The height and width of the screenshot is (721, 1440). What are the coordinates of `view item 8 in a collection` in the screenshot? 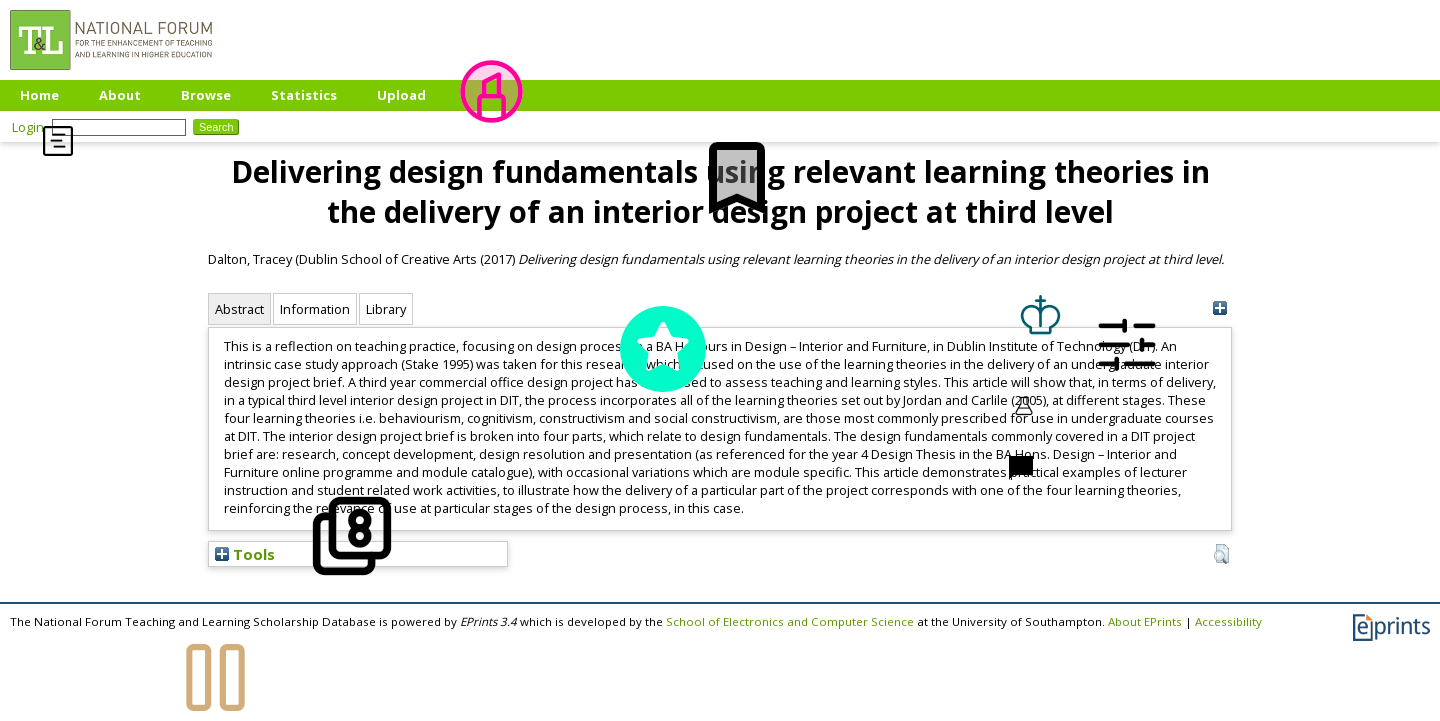 It's located at (352, 536).